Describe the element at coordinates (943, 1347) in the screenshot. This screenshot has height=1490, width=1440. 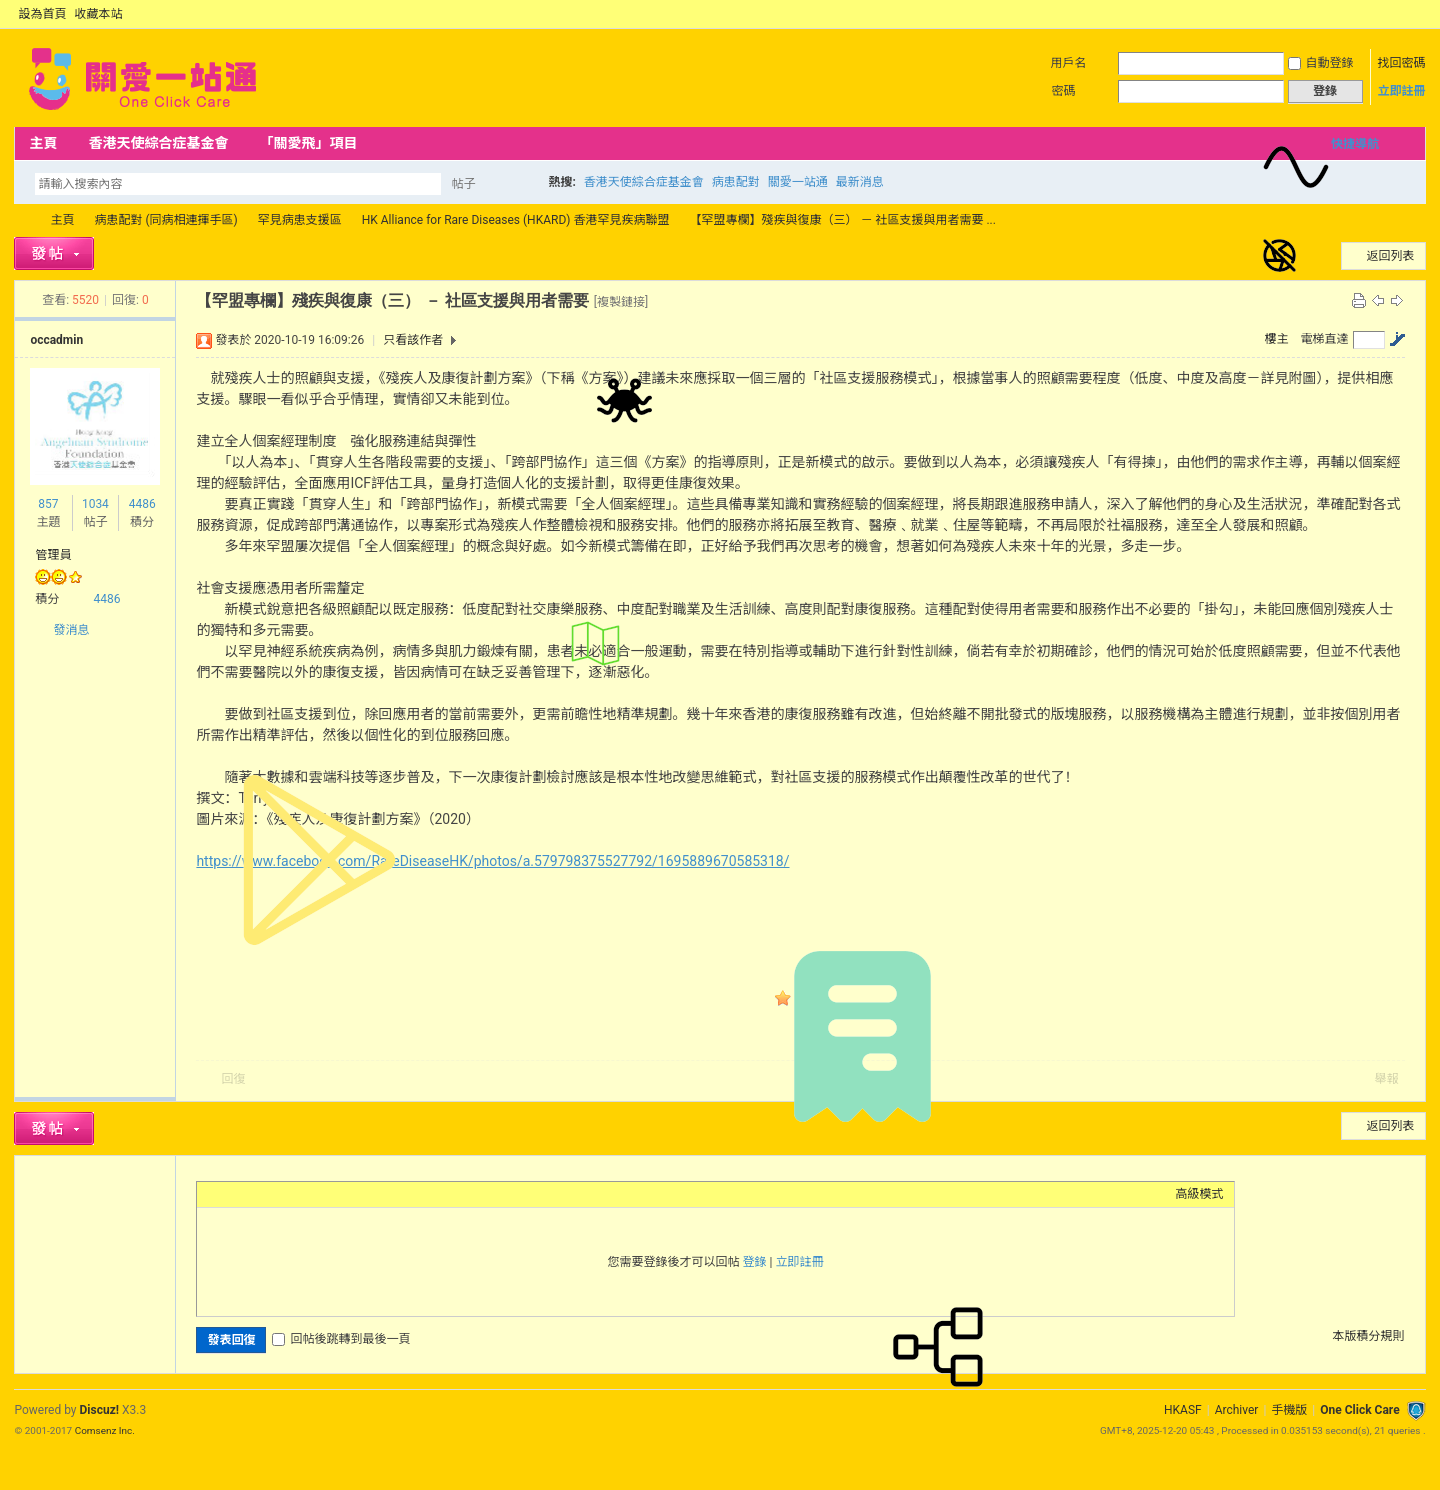
I see `view hierarchical structure or organization` at that location.